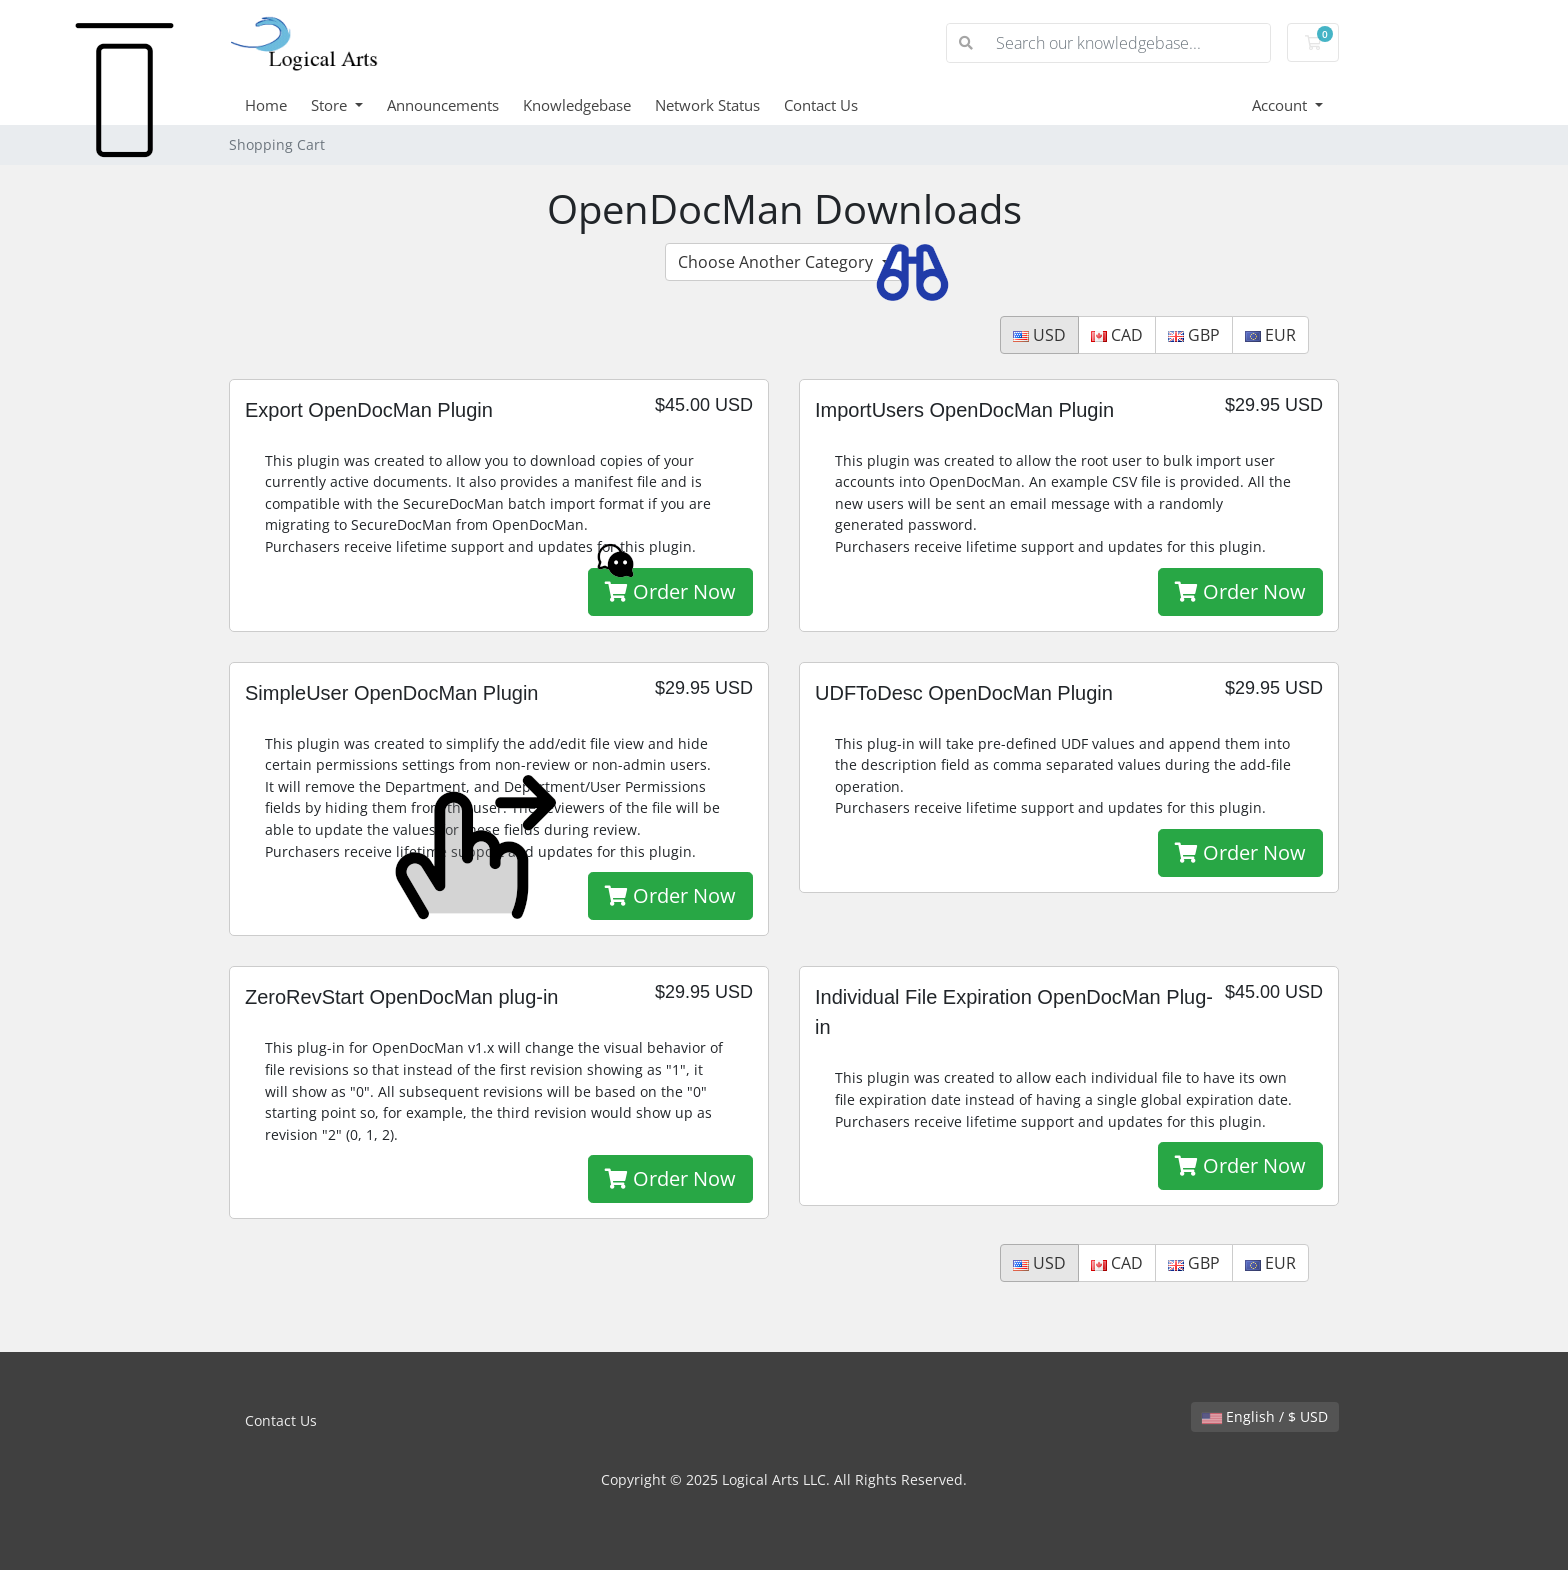 This screenshot has width=1568, height=1570. Describe the element at coordinates (912, 272) in the screenshot. I see `search or explore content` at that location.